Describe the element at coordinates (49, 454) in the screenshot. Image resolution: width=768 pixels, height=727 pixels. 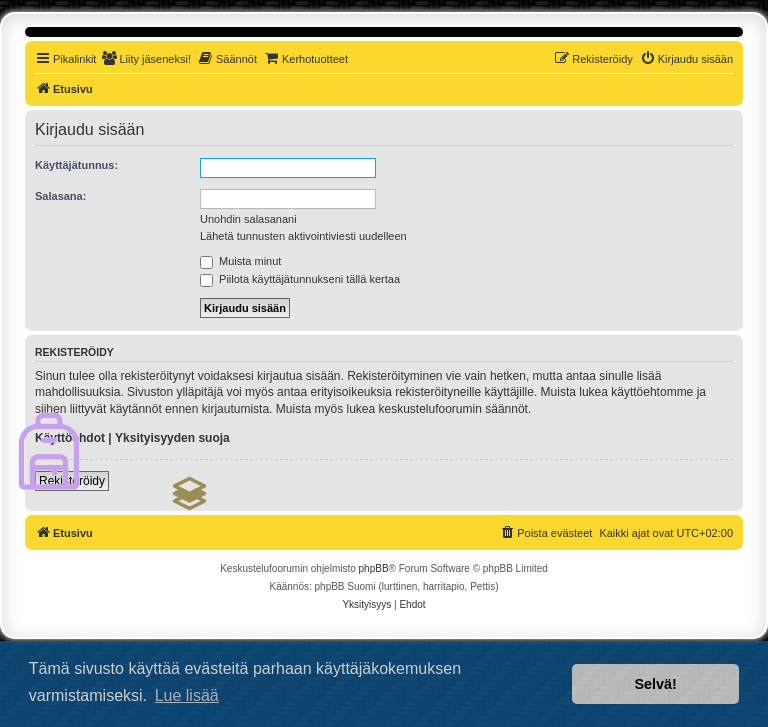
I see `access your inventory or stored items` at that location.